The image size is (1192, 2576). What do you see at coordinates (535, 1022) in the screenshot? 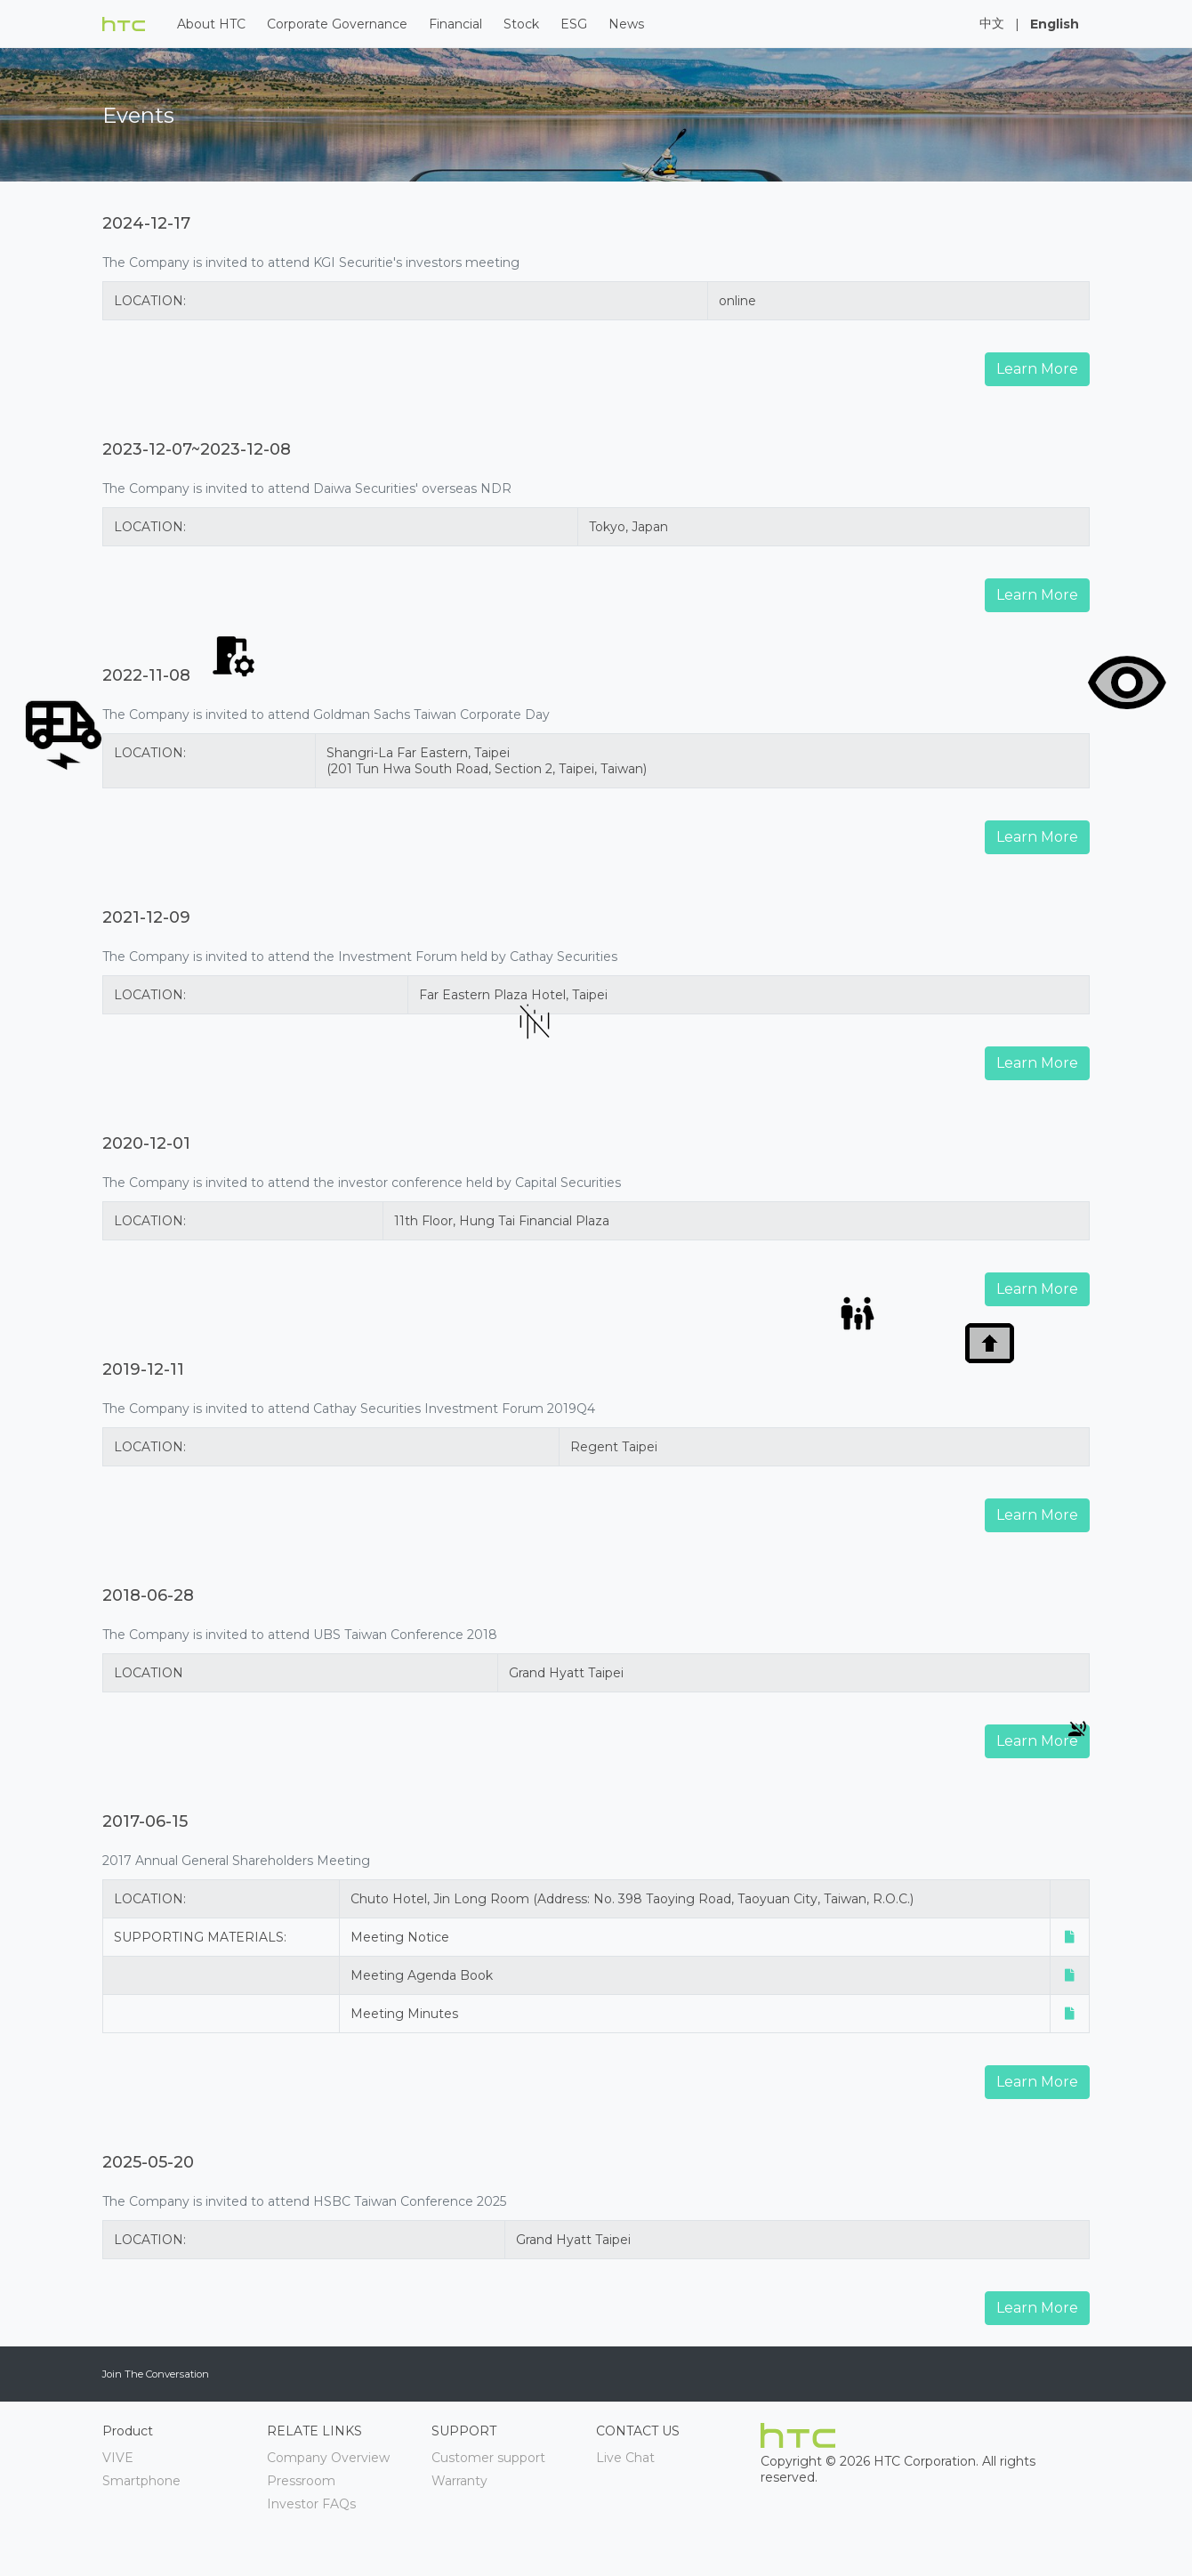
I see `mute or disable audio input` at bounding box center [535, 1022].